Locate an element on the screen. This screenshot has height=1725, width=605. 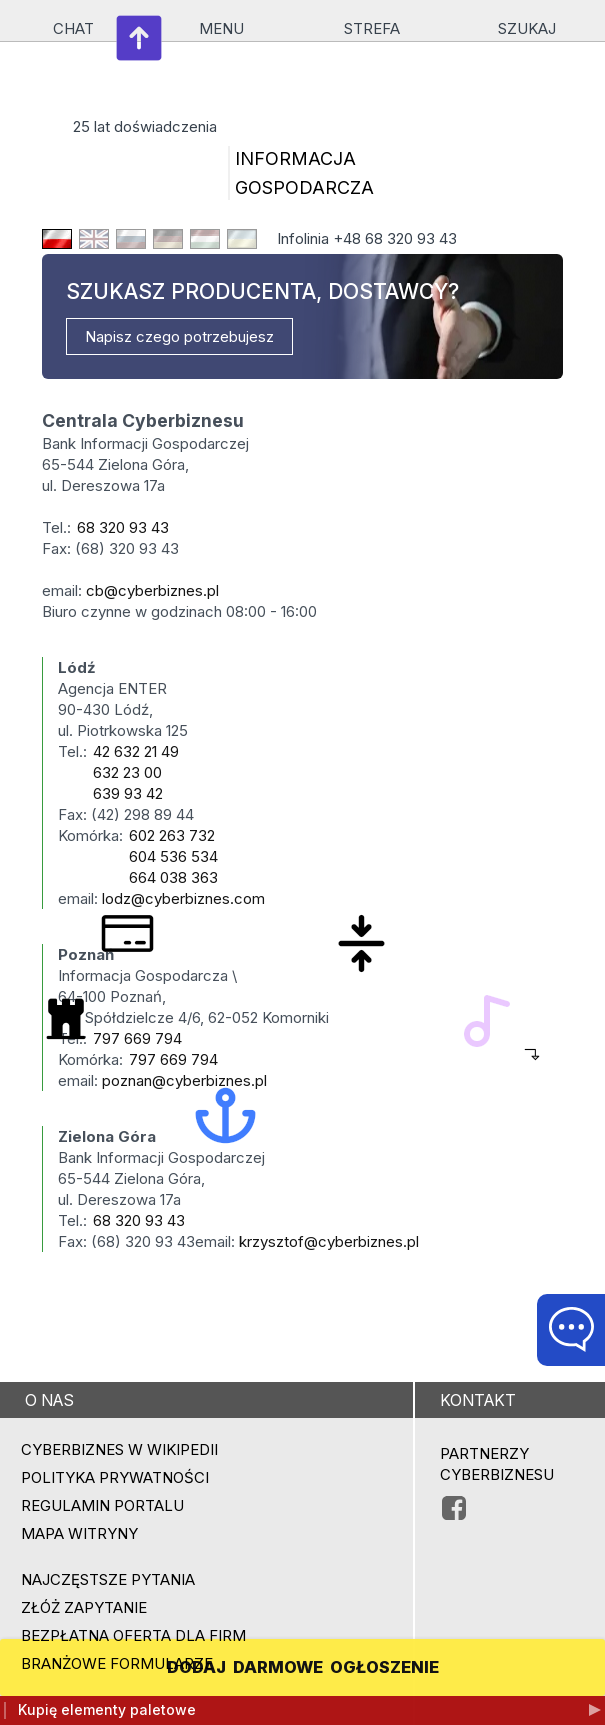
access castle or fortress-themed game features is located at coordinates (66, 1018).